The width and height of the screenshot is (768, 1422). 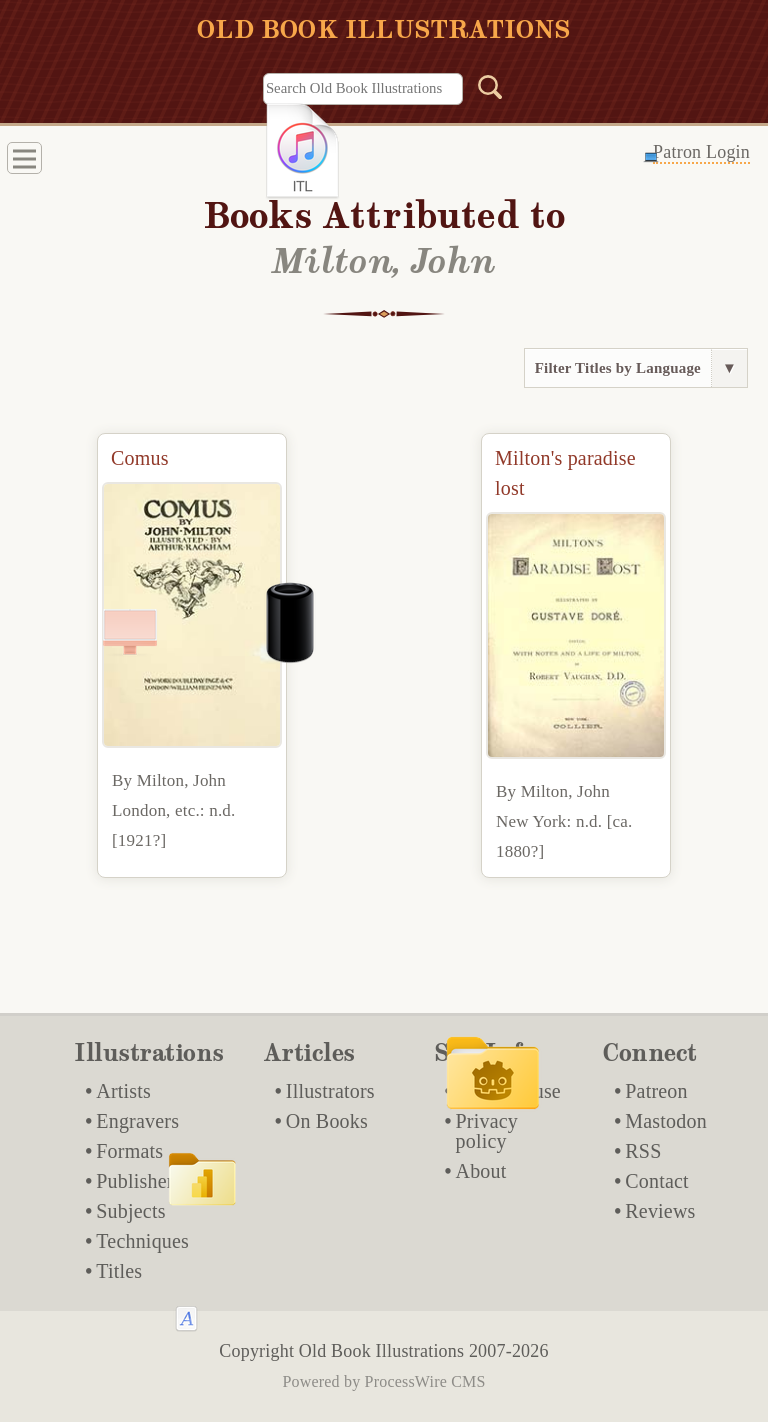 I want to click on open godot game engine project folder, so click(x=492, y=1075).